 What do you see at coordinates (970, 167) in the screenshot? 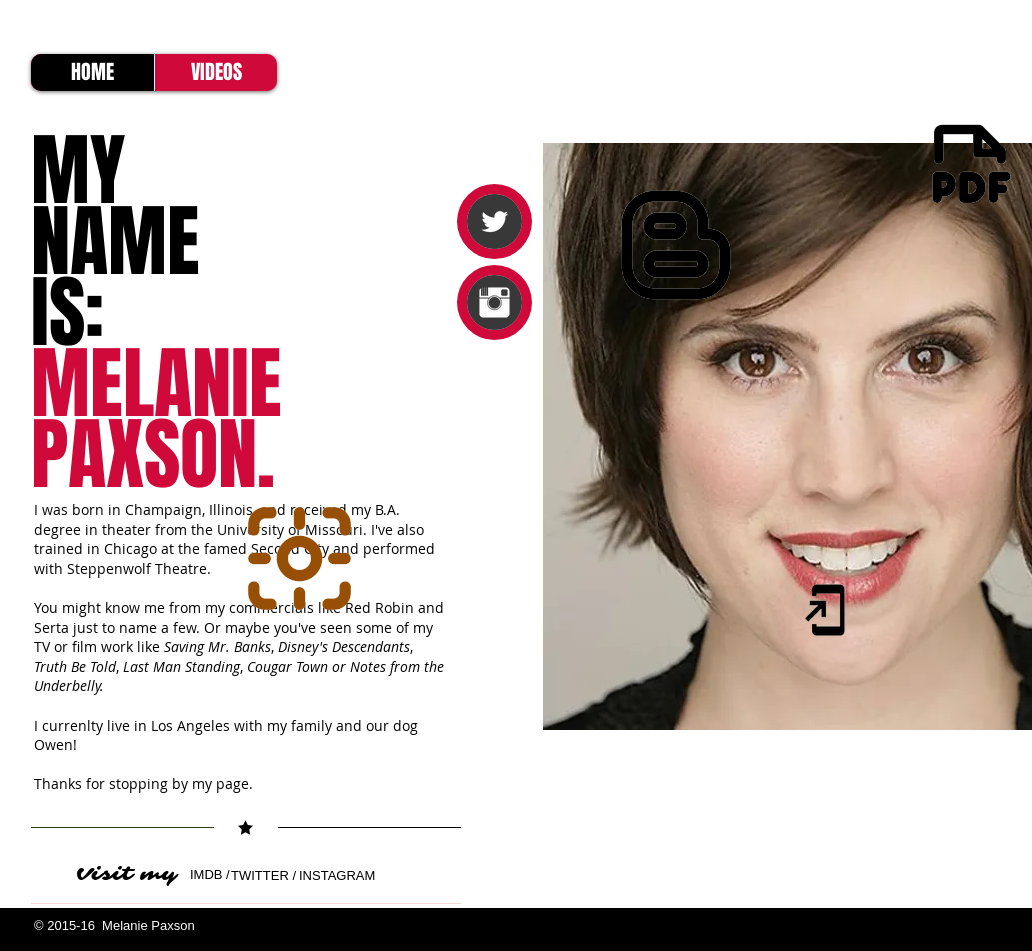
I see `view or open a PDF document` at bounding box center [970, 167].